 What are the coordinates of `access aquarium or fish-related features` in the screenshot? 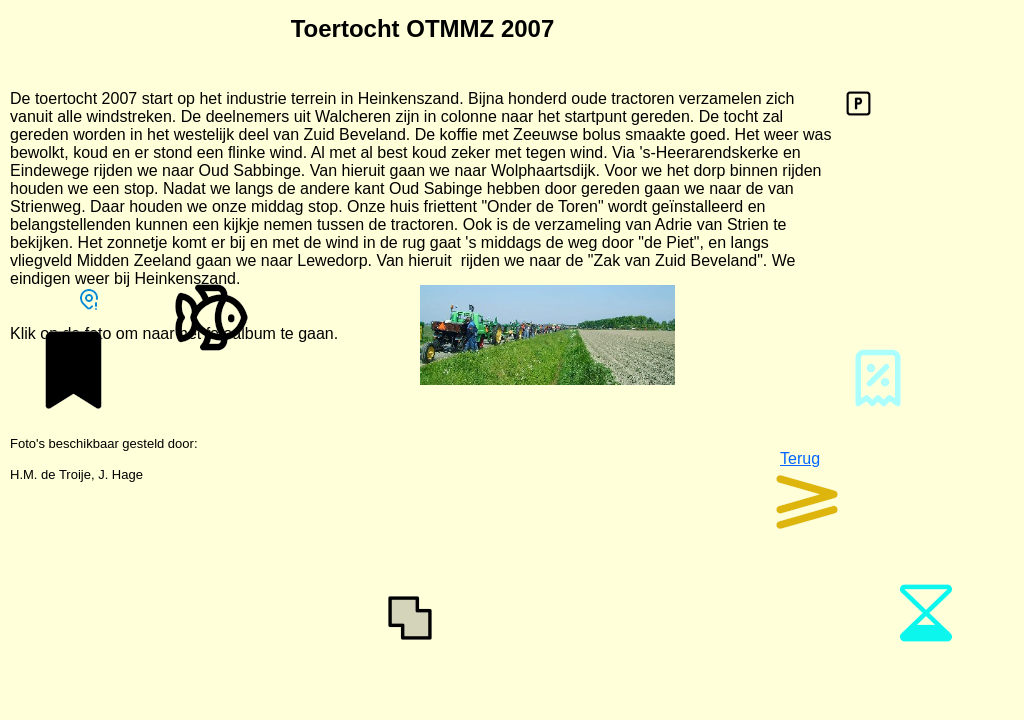 It's located at (211, 317).